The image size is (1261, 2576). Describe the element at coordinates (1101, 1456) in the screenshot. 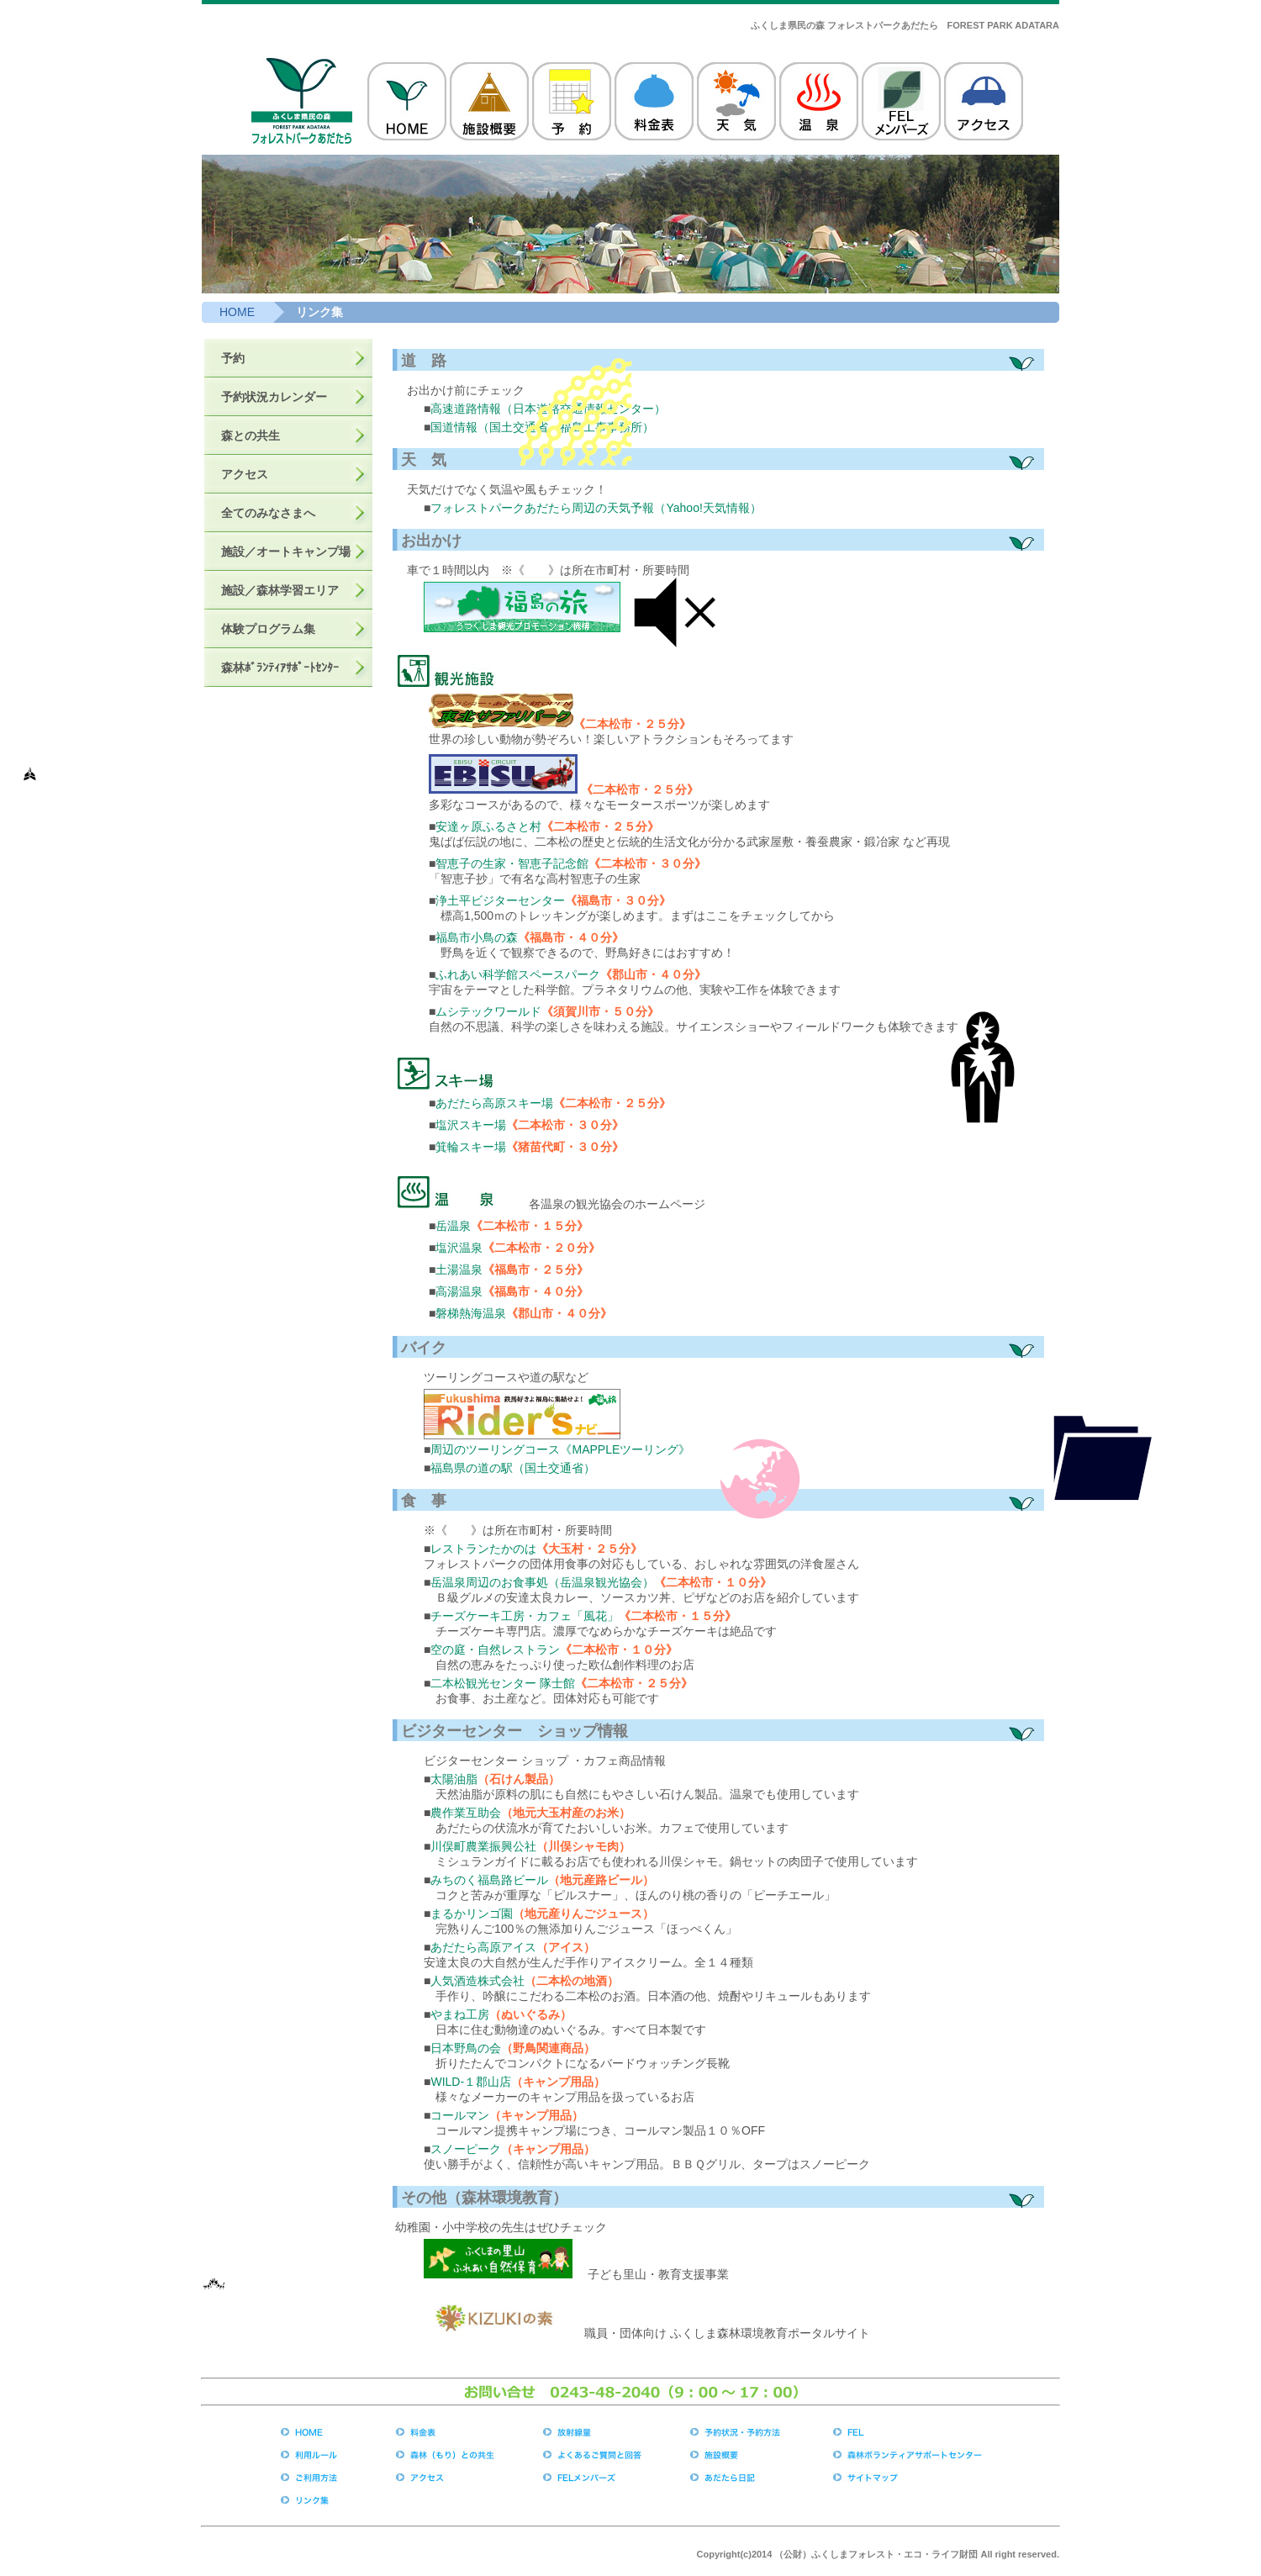

I see `open or browse files in a folder` at that location.